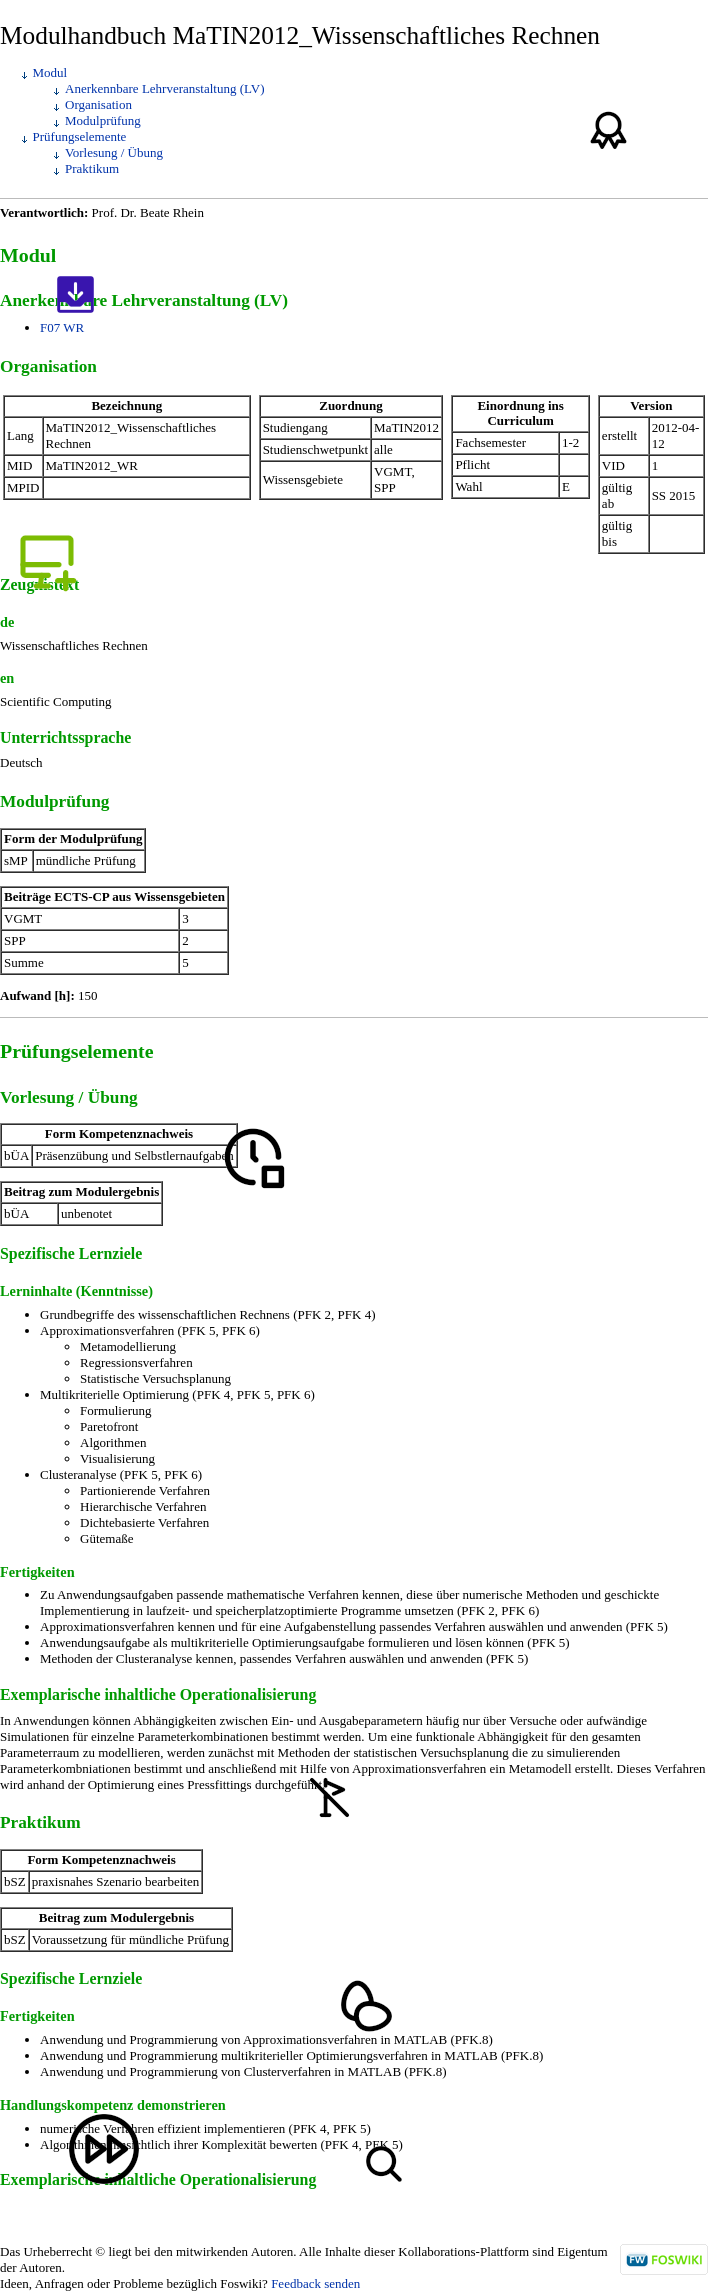 This screenshot has width=708, height=2292. Describe the element at coordinates (253, 1157) in the screenshot. I see `stop a running timer` at that location.